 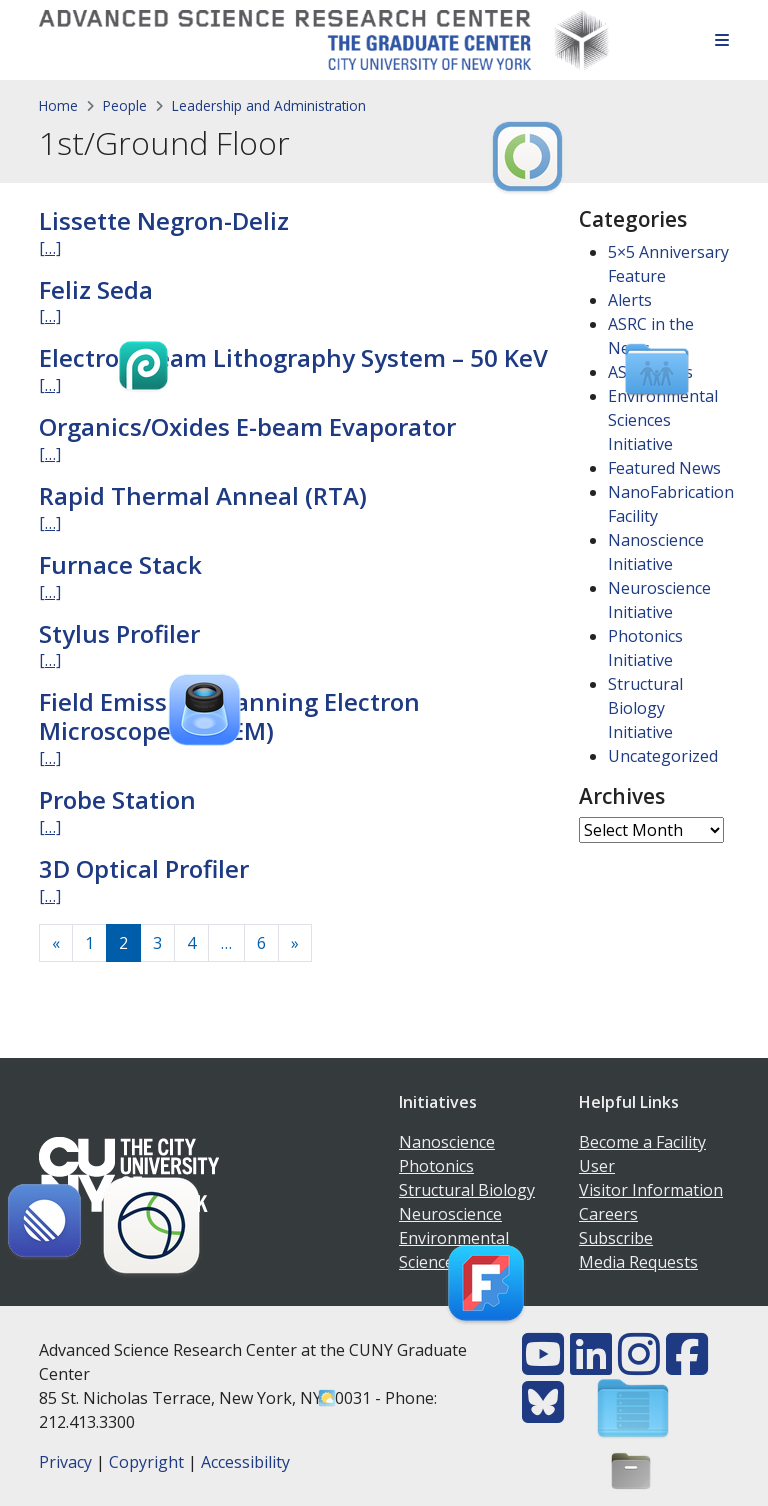 What do you see at coordinates (633, 1408) in the screenshot?
I see `open directory menu panel applet` at bounding box center [633, 1408].